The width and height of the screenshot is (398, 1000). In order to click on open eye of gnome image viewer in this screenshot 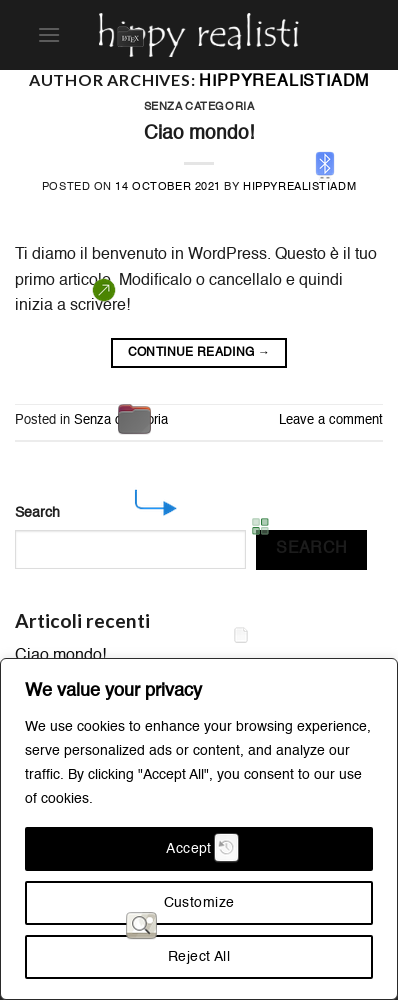, I will do `click(141, 925)`.